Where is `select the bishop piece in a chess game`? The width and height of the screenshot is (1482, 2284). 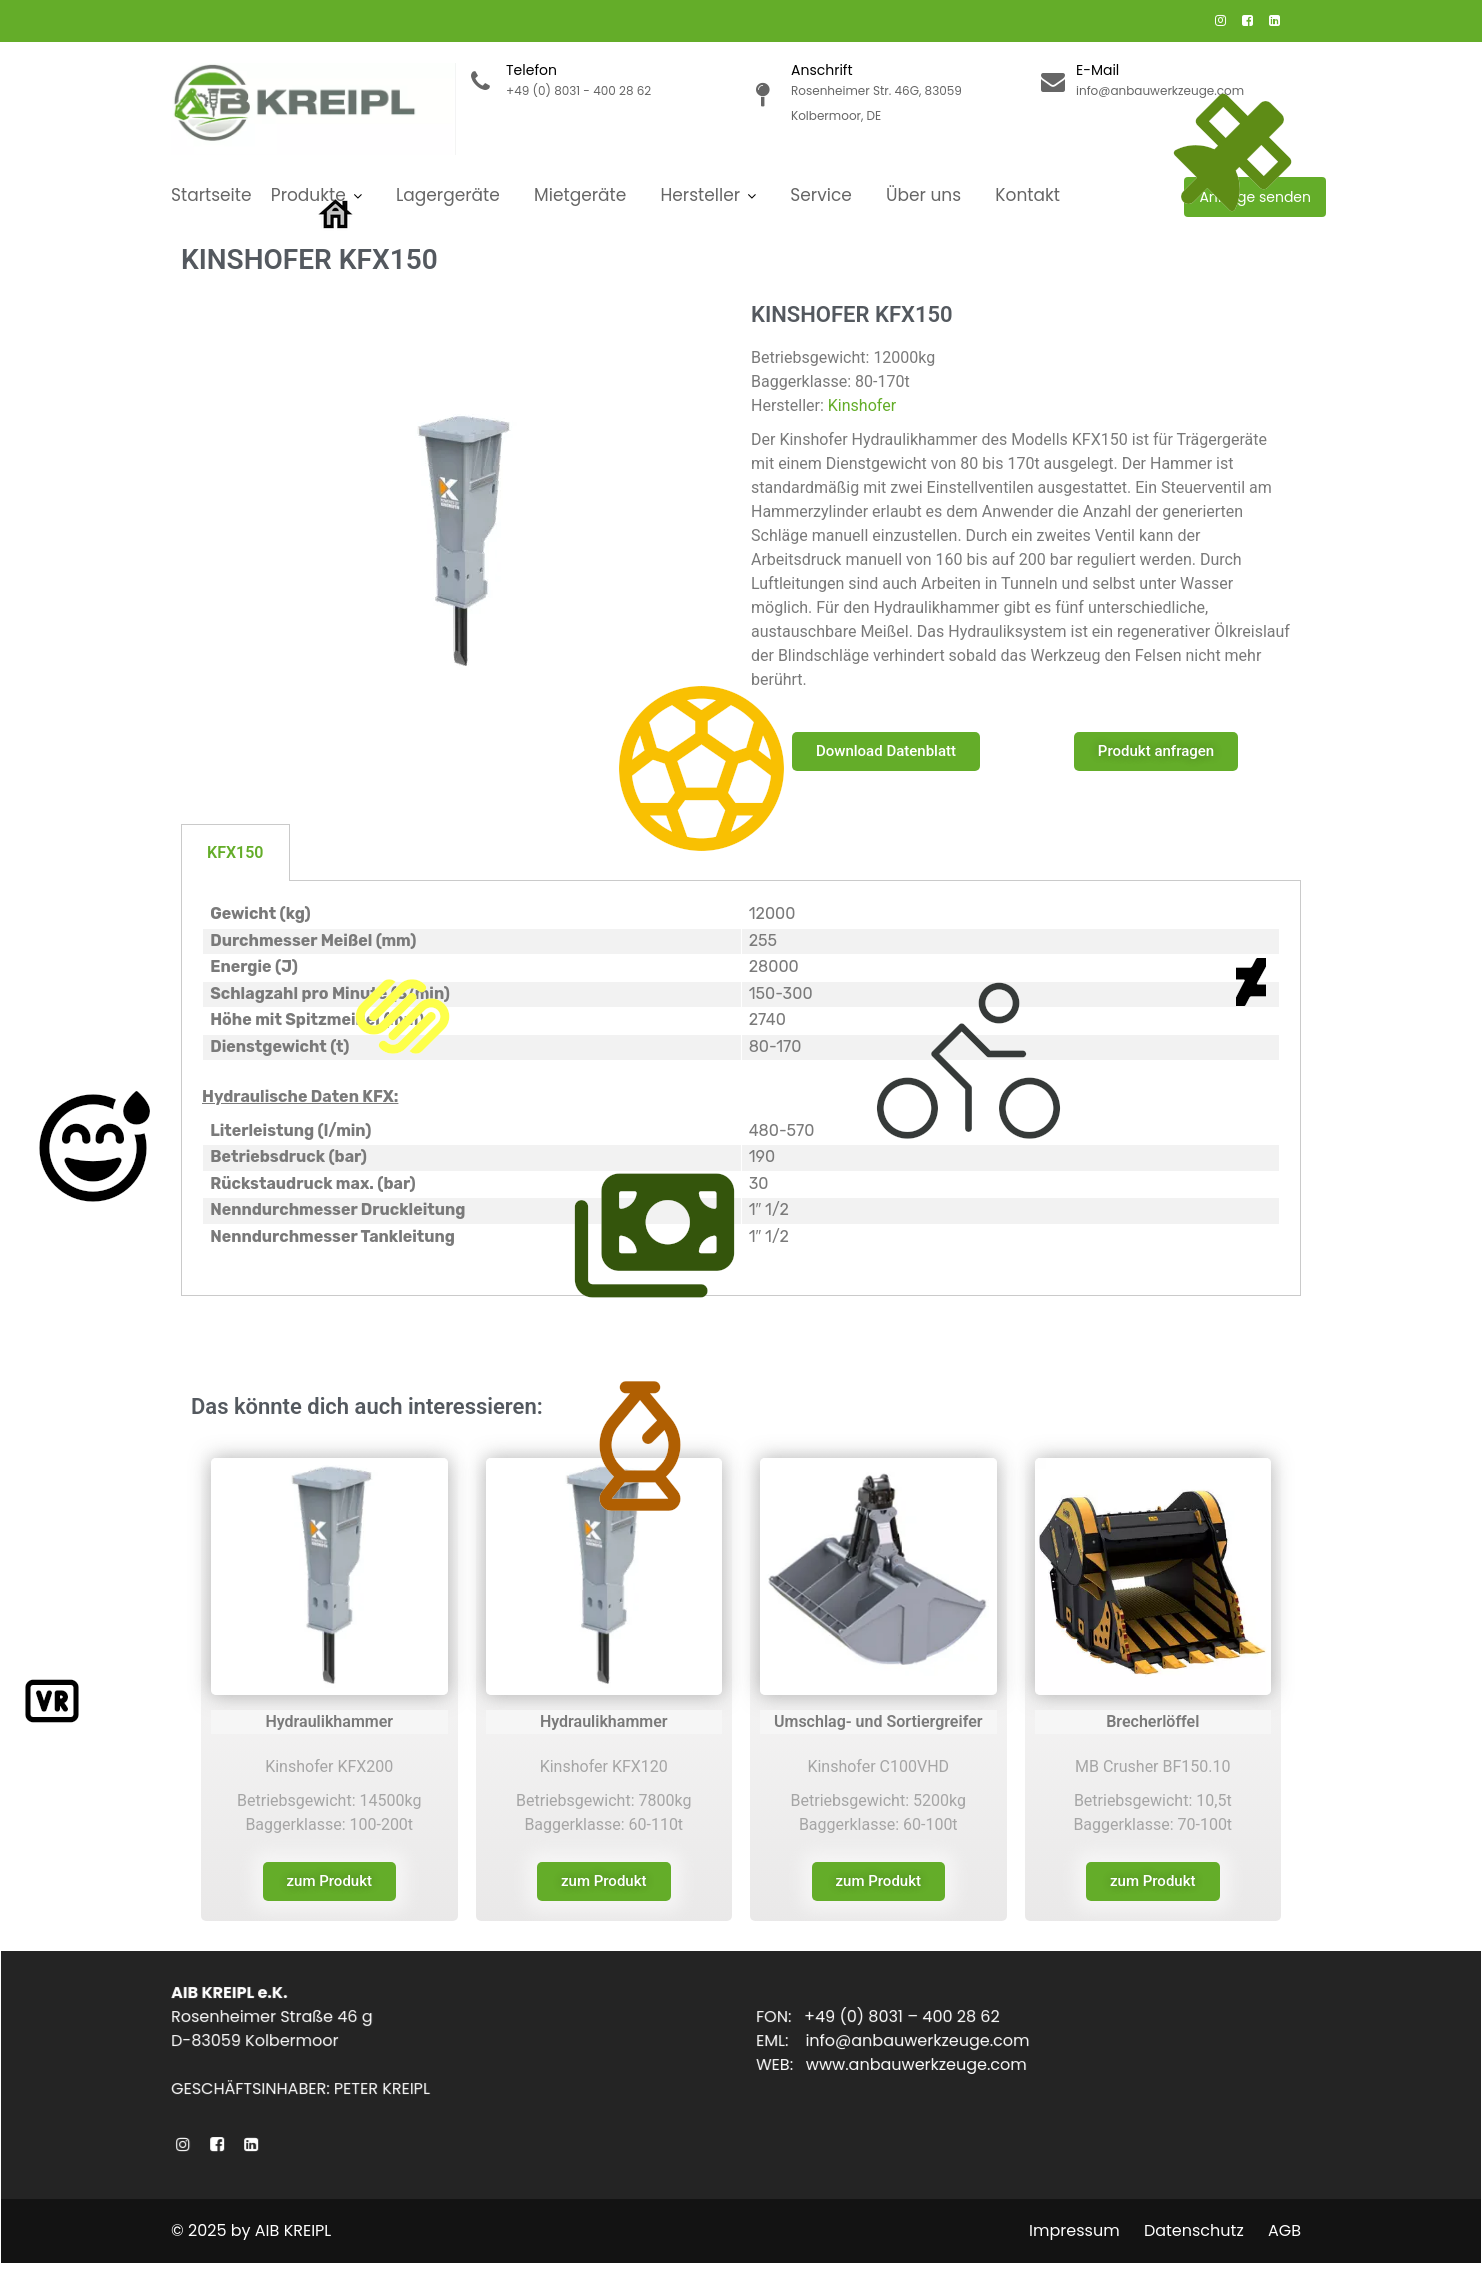
select the bishop piece in a chess game is located at coordinates (640, 1446).